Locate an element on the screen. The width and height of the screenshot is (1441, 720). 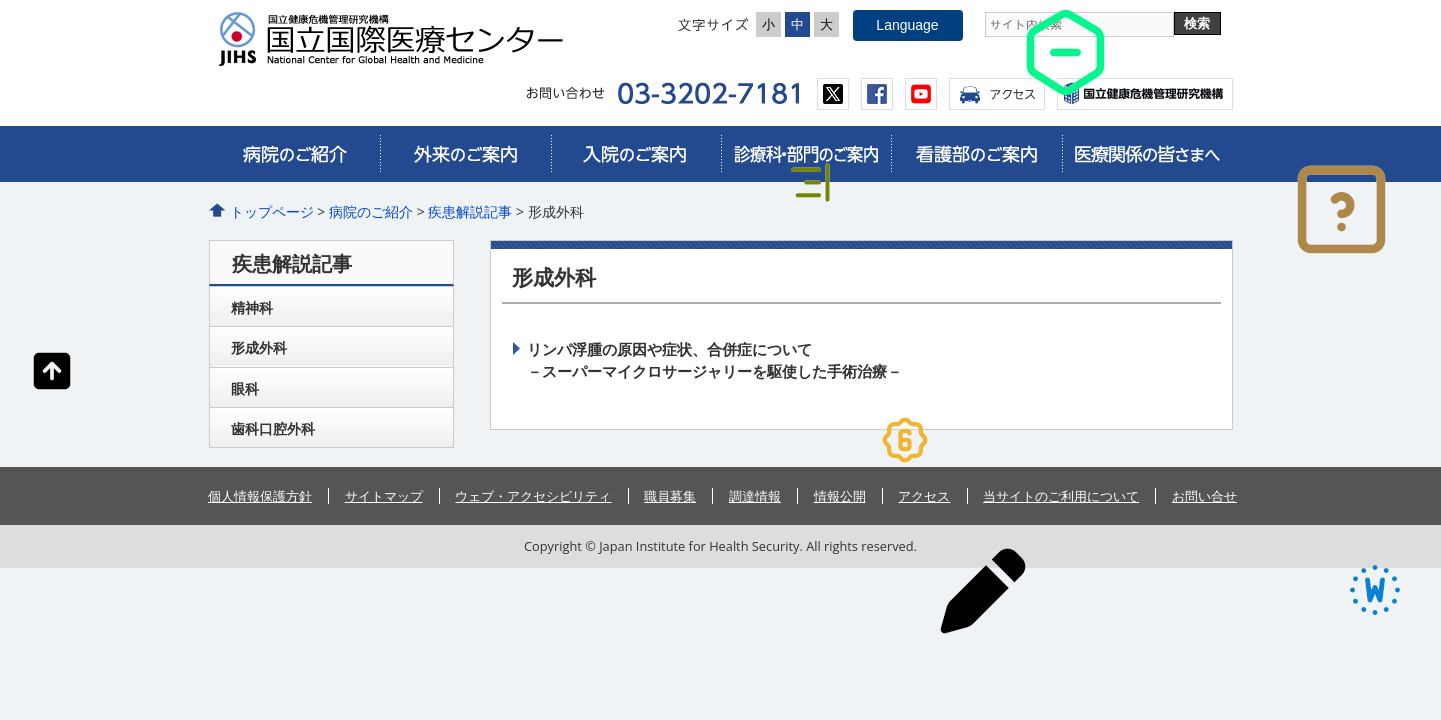
remove item from collection is located at coordinates (1065, 52).